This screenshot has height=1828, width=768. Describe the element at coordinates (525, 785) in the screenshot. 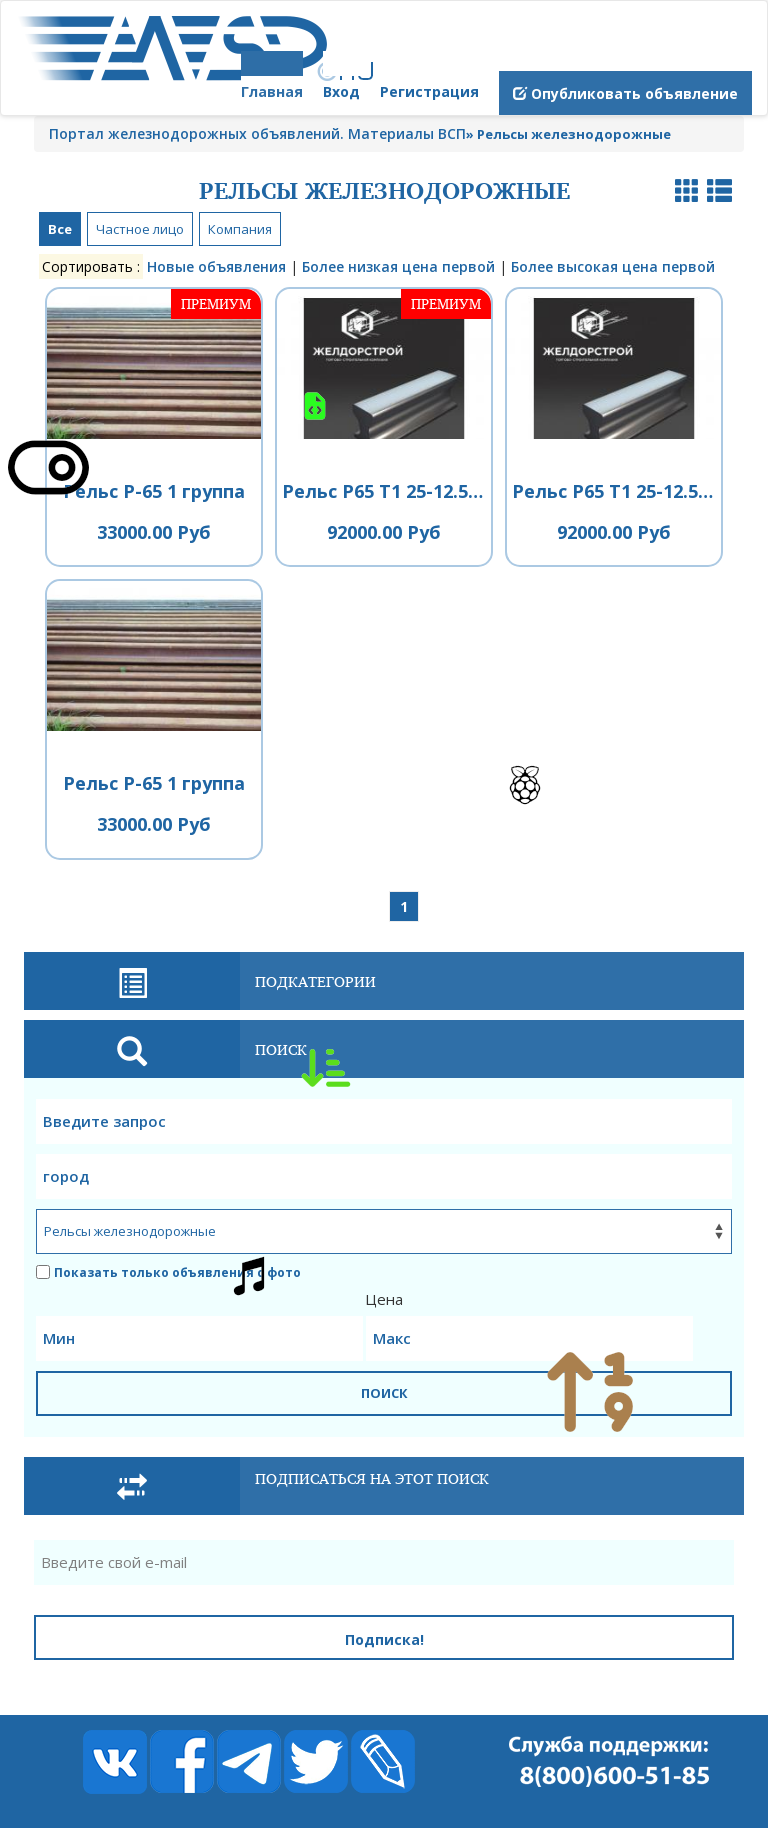

I see `raspberry pi brand logo` at that location.